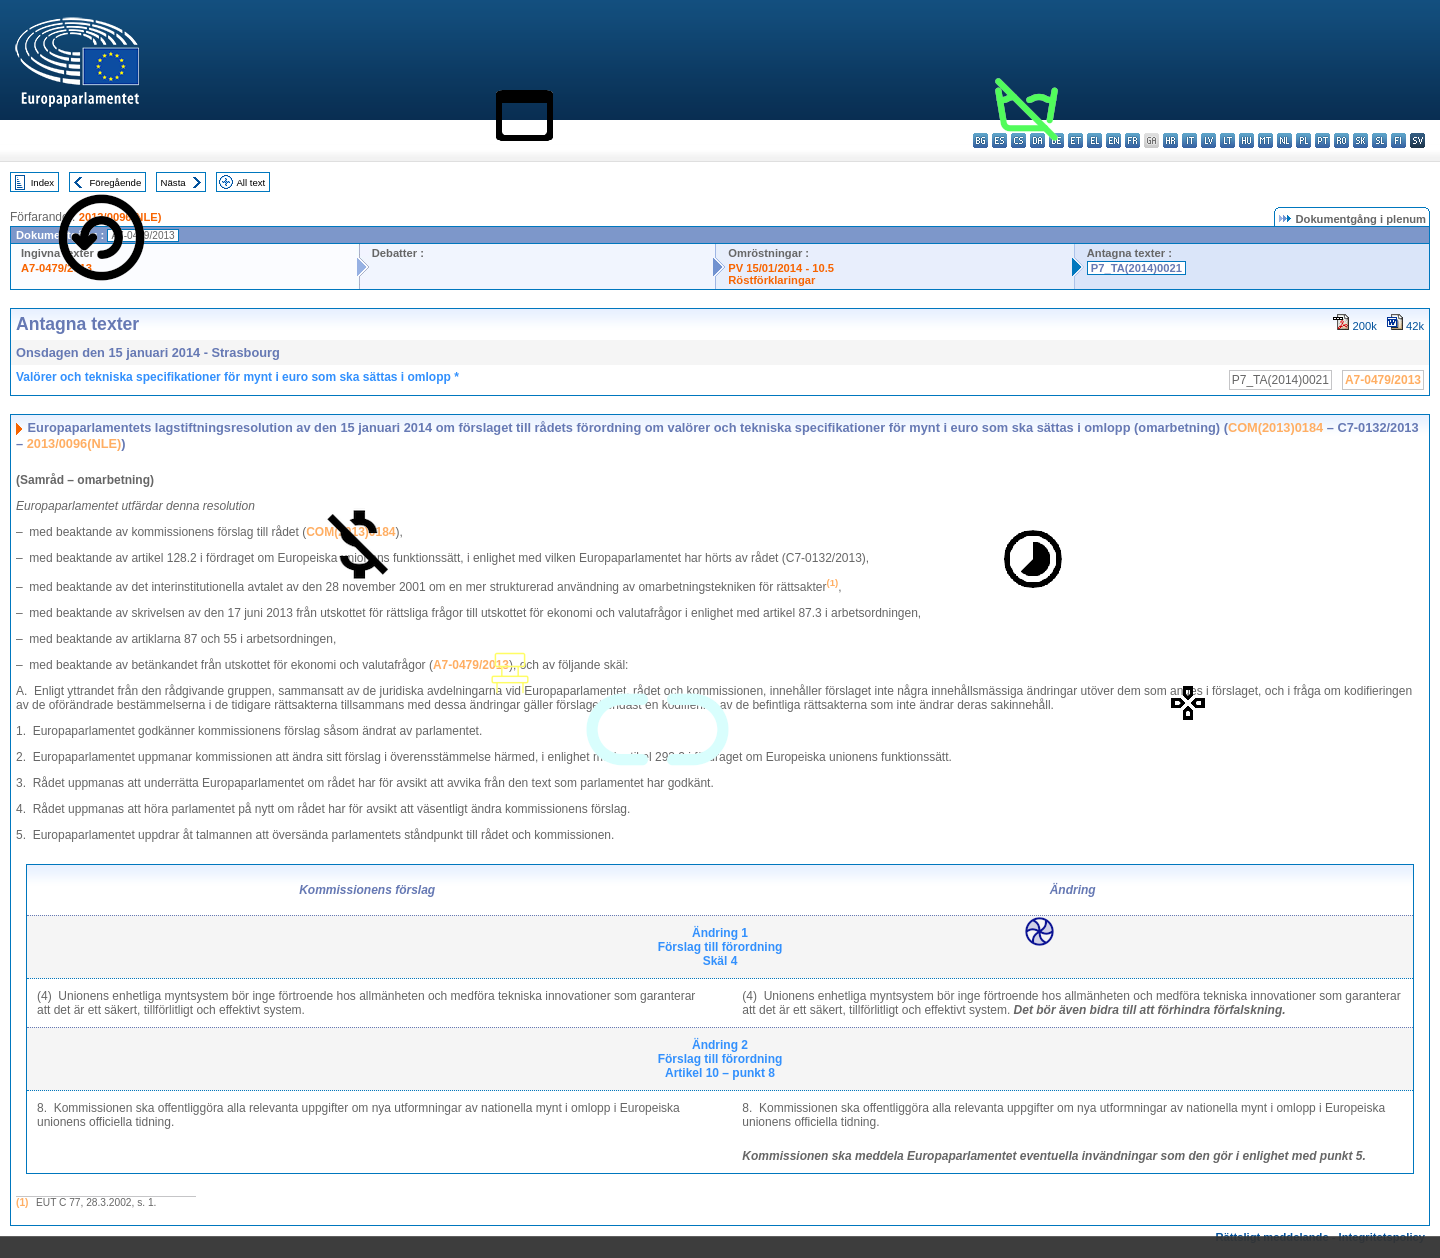  Describe the element at coordinates (357, 544) in the screenshot. I see `indicates no cost or free item` at that location.